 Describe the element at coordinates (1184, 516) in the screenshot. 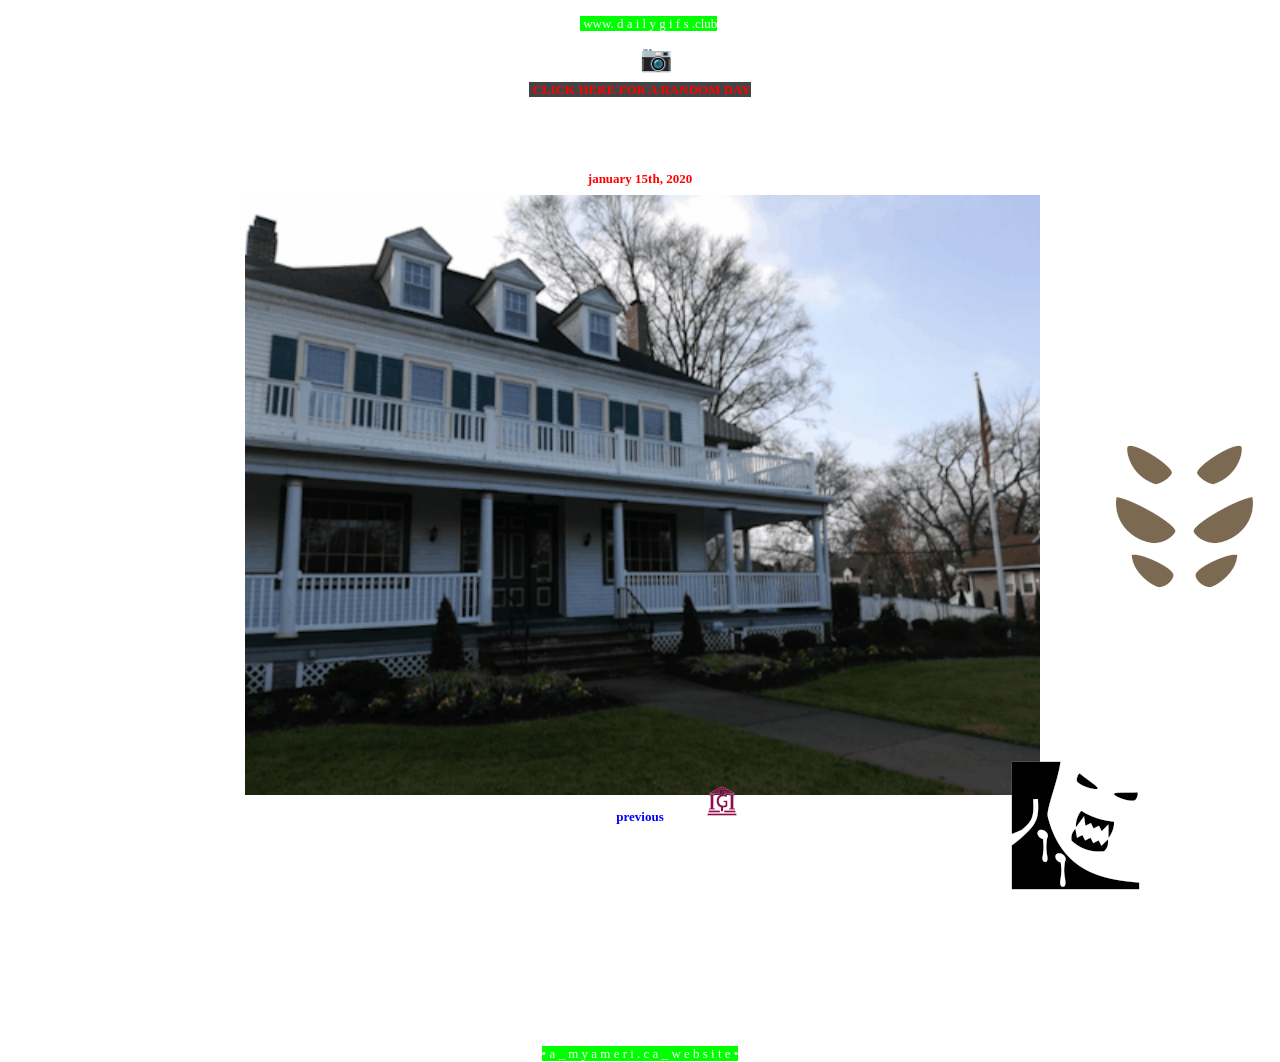

I see `activate hunter vision or tracking mode` at that location.